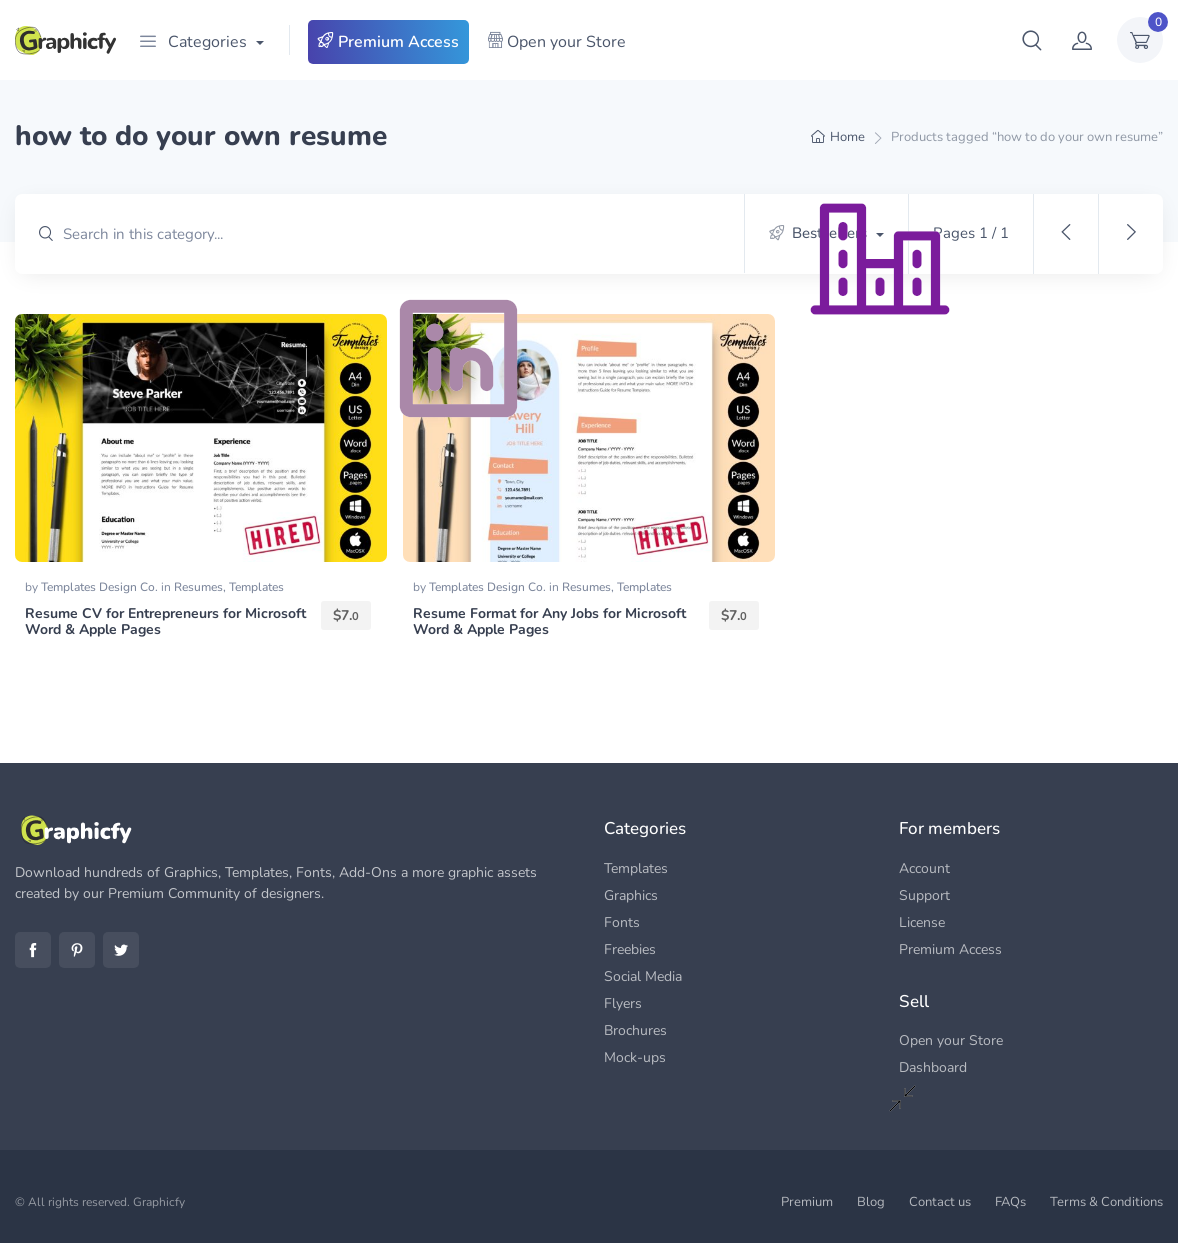 The width and height of the screenshot is (1178, 1243). What do you see at coordinates (902, 1098) in the screenshot?
I see `collapse or minimize content` at bounding box center [902, 1098].